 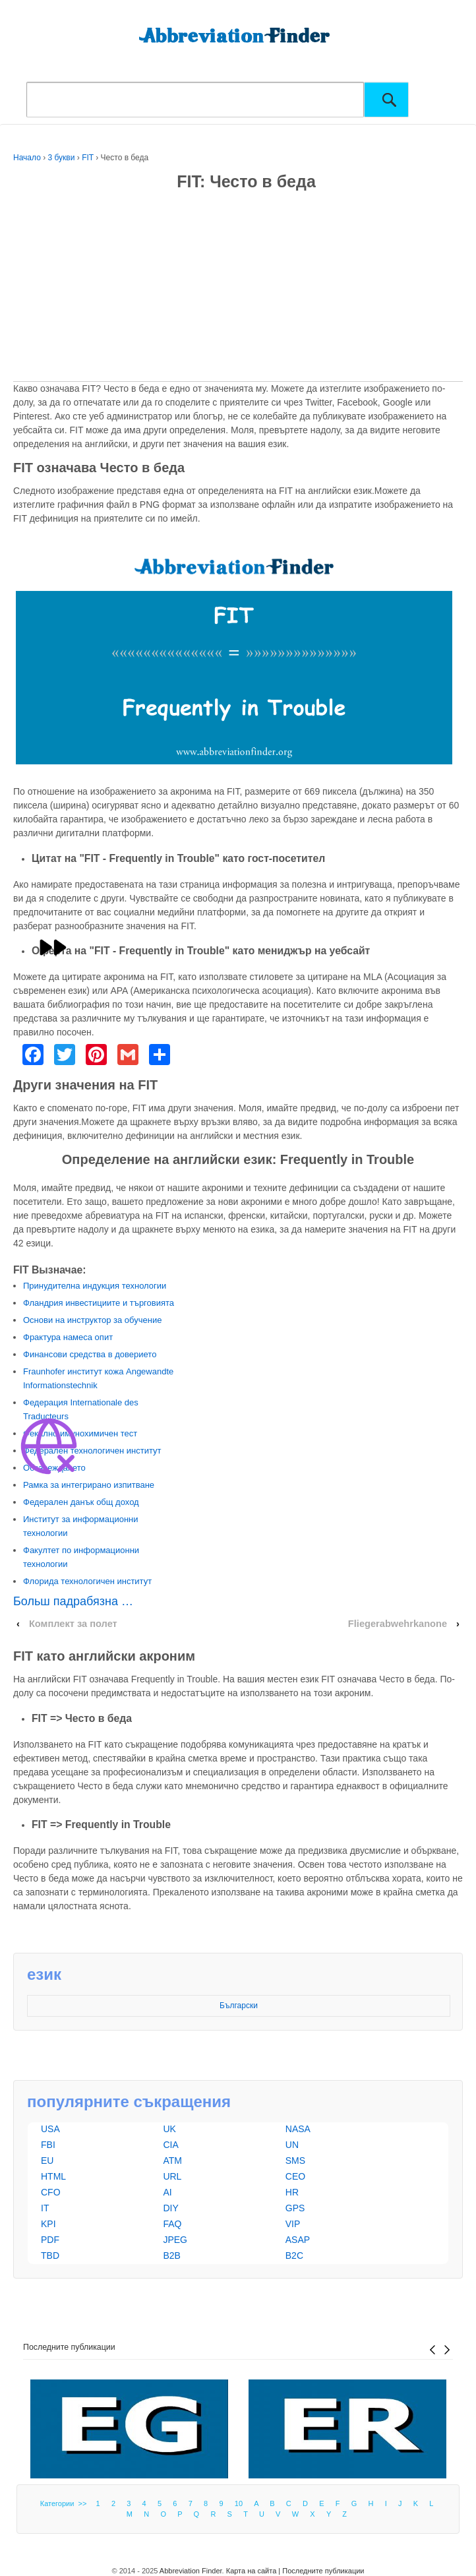 I want to click on no internet connection, so click(x=49, y=1446).